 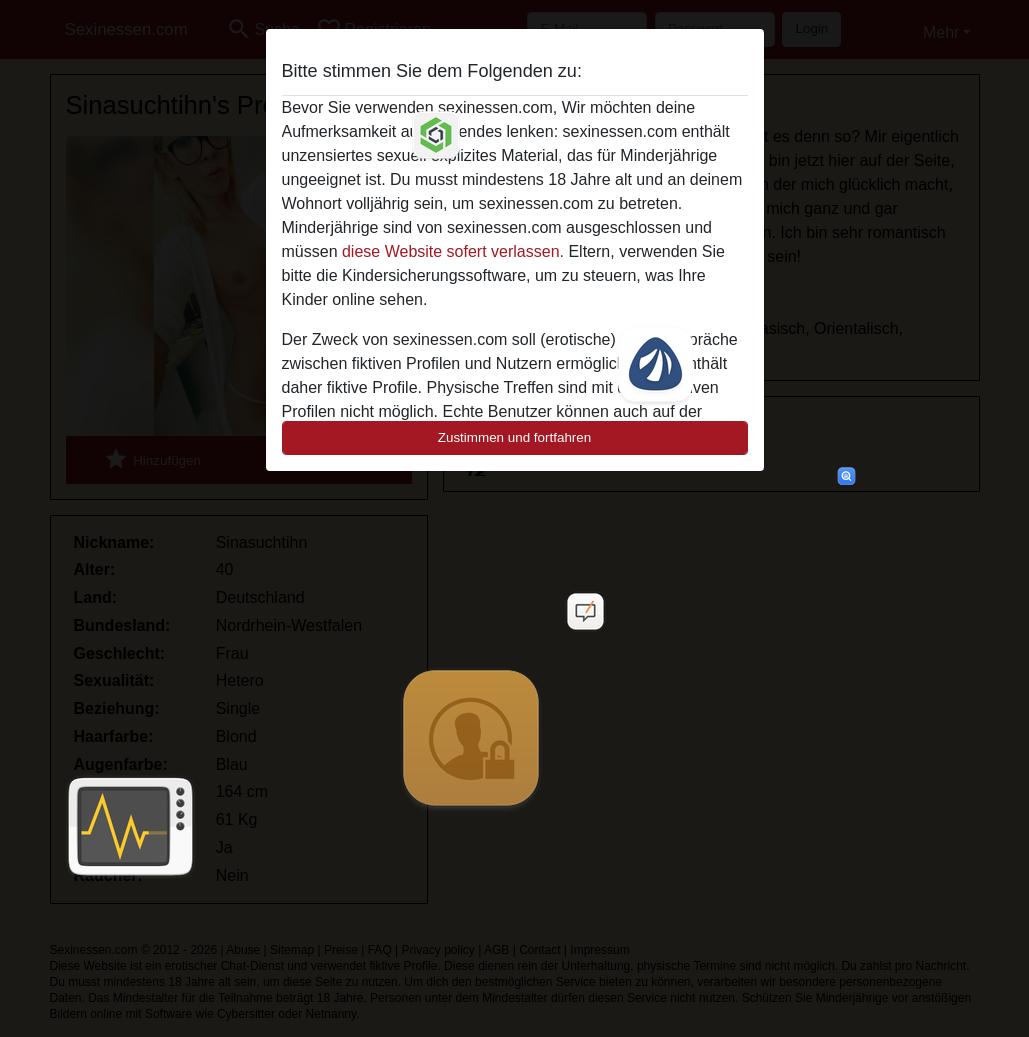 I want to click on open baloo file search preferences, so click(x=846, y=476).